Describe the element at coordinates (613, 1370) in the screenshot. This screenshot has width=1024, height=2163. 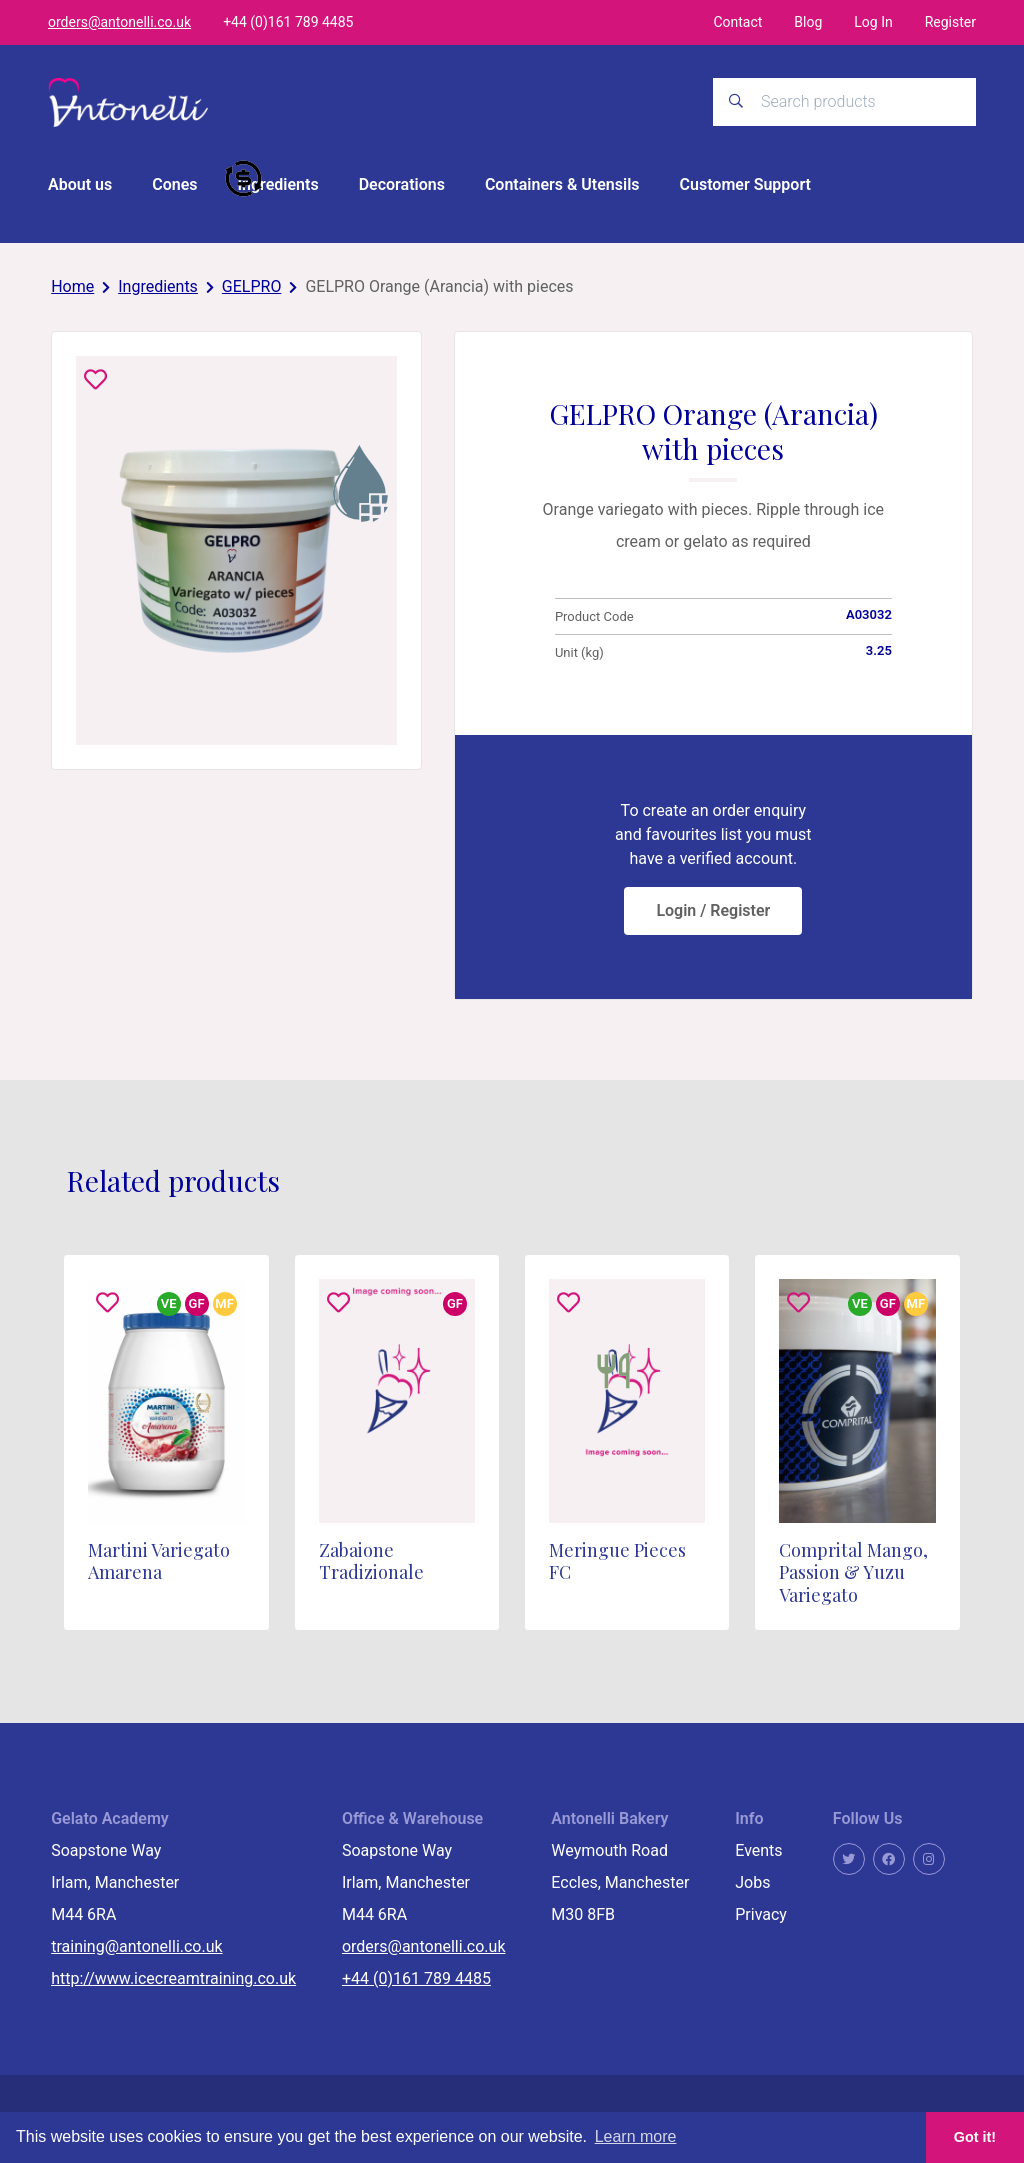
I see `find nearby restaurants` at that location.